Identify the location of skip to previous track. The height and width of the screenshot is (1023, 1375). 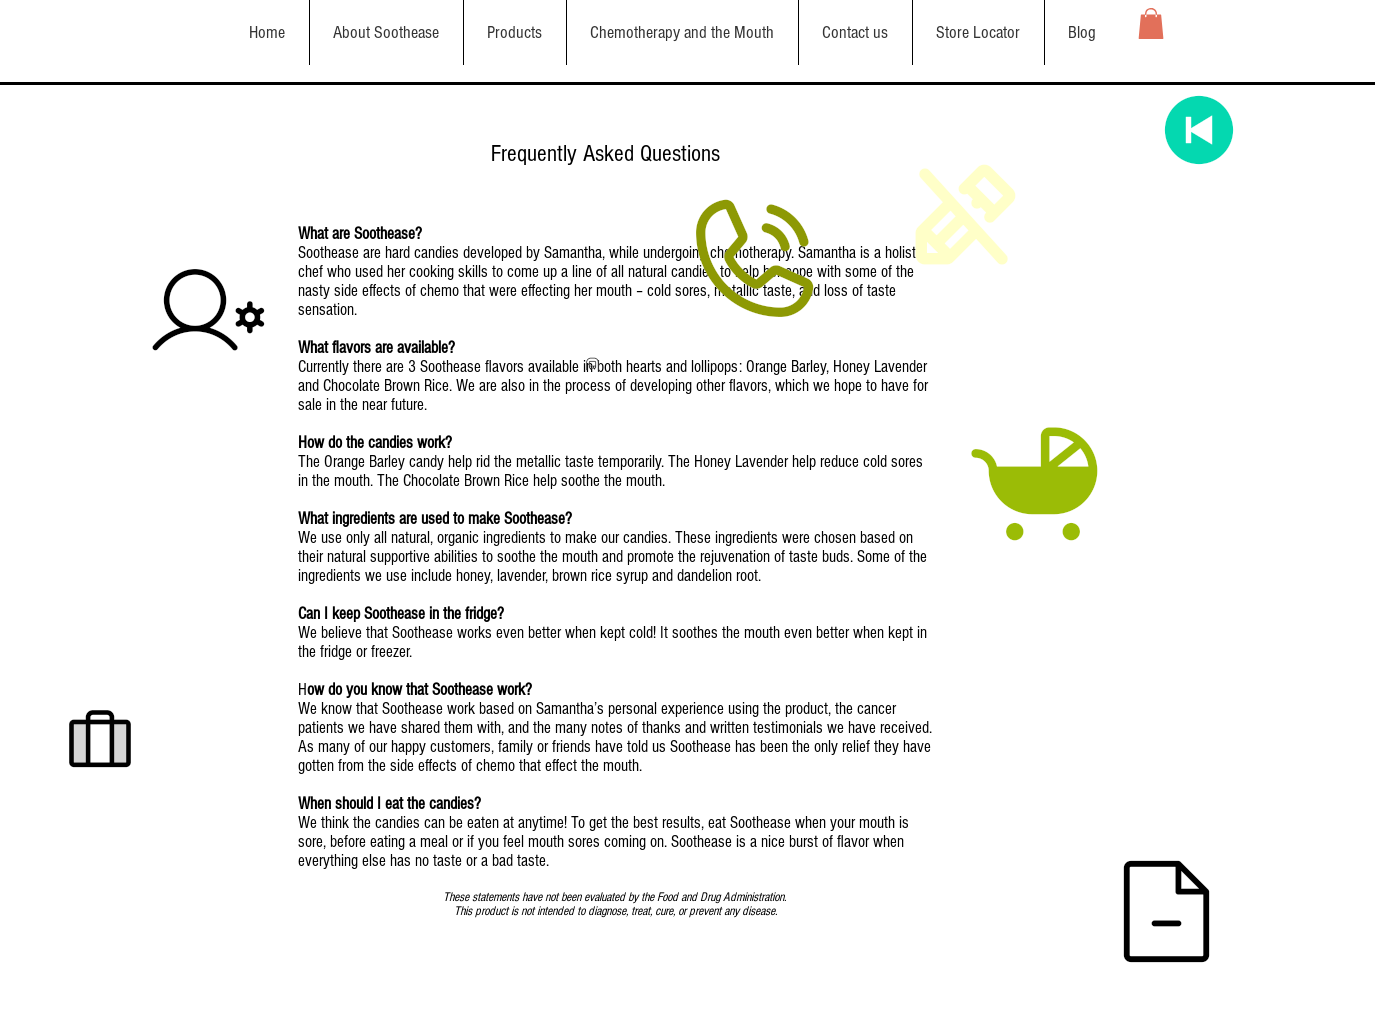
(1199, 130).